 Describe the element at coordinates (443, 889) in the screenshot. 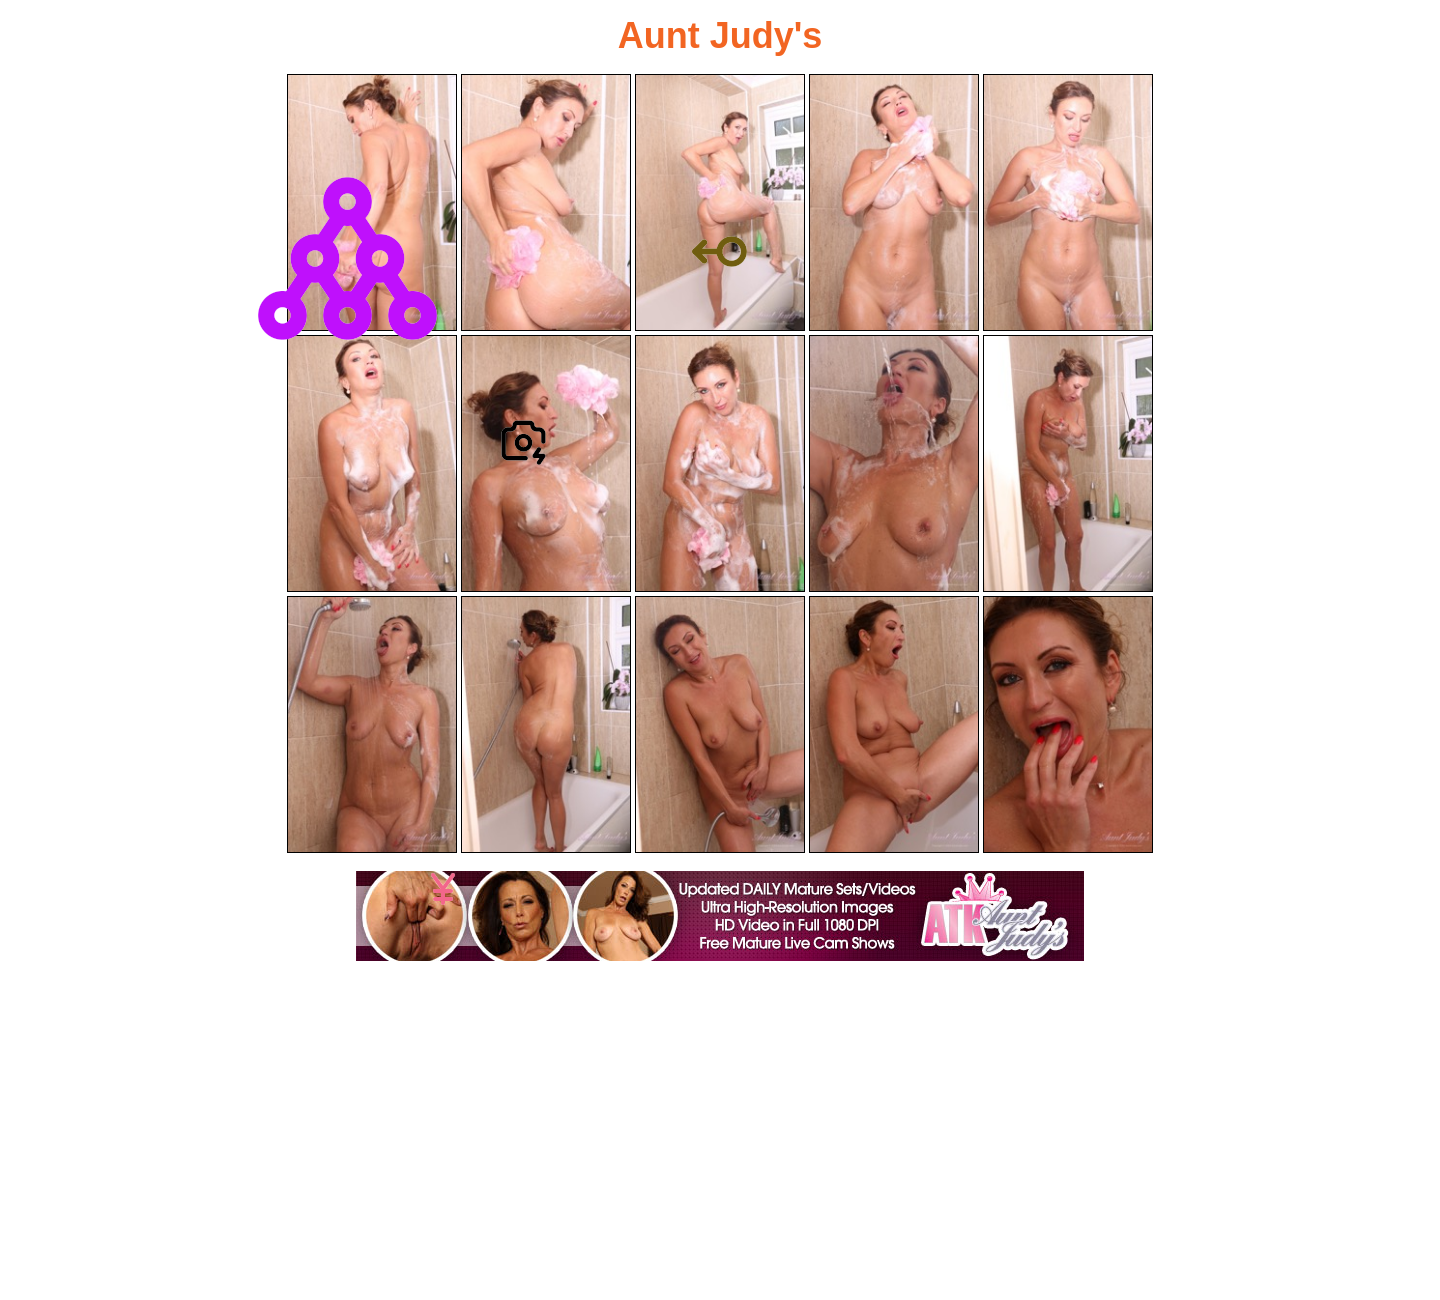

I see `select Japanese yen as currency` at that location.